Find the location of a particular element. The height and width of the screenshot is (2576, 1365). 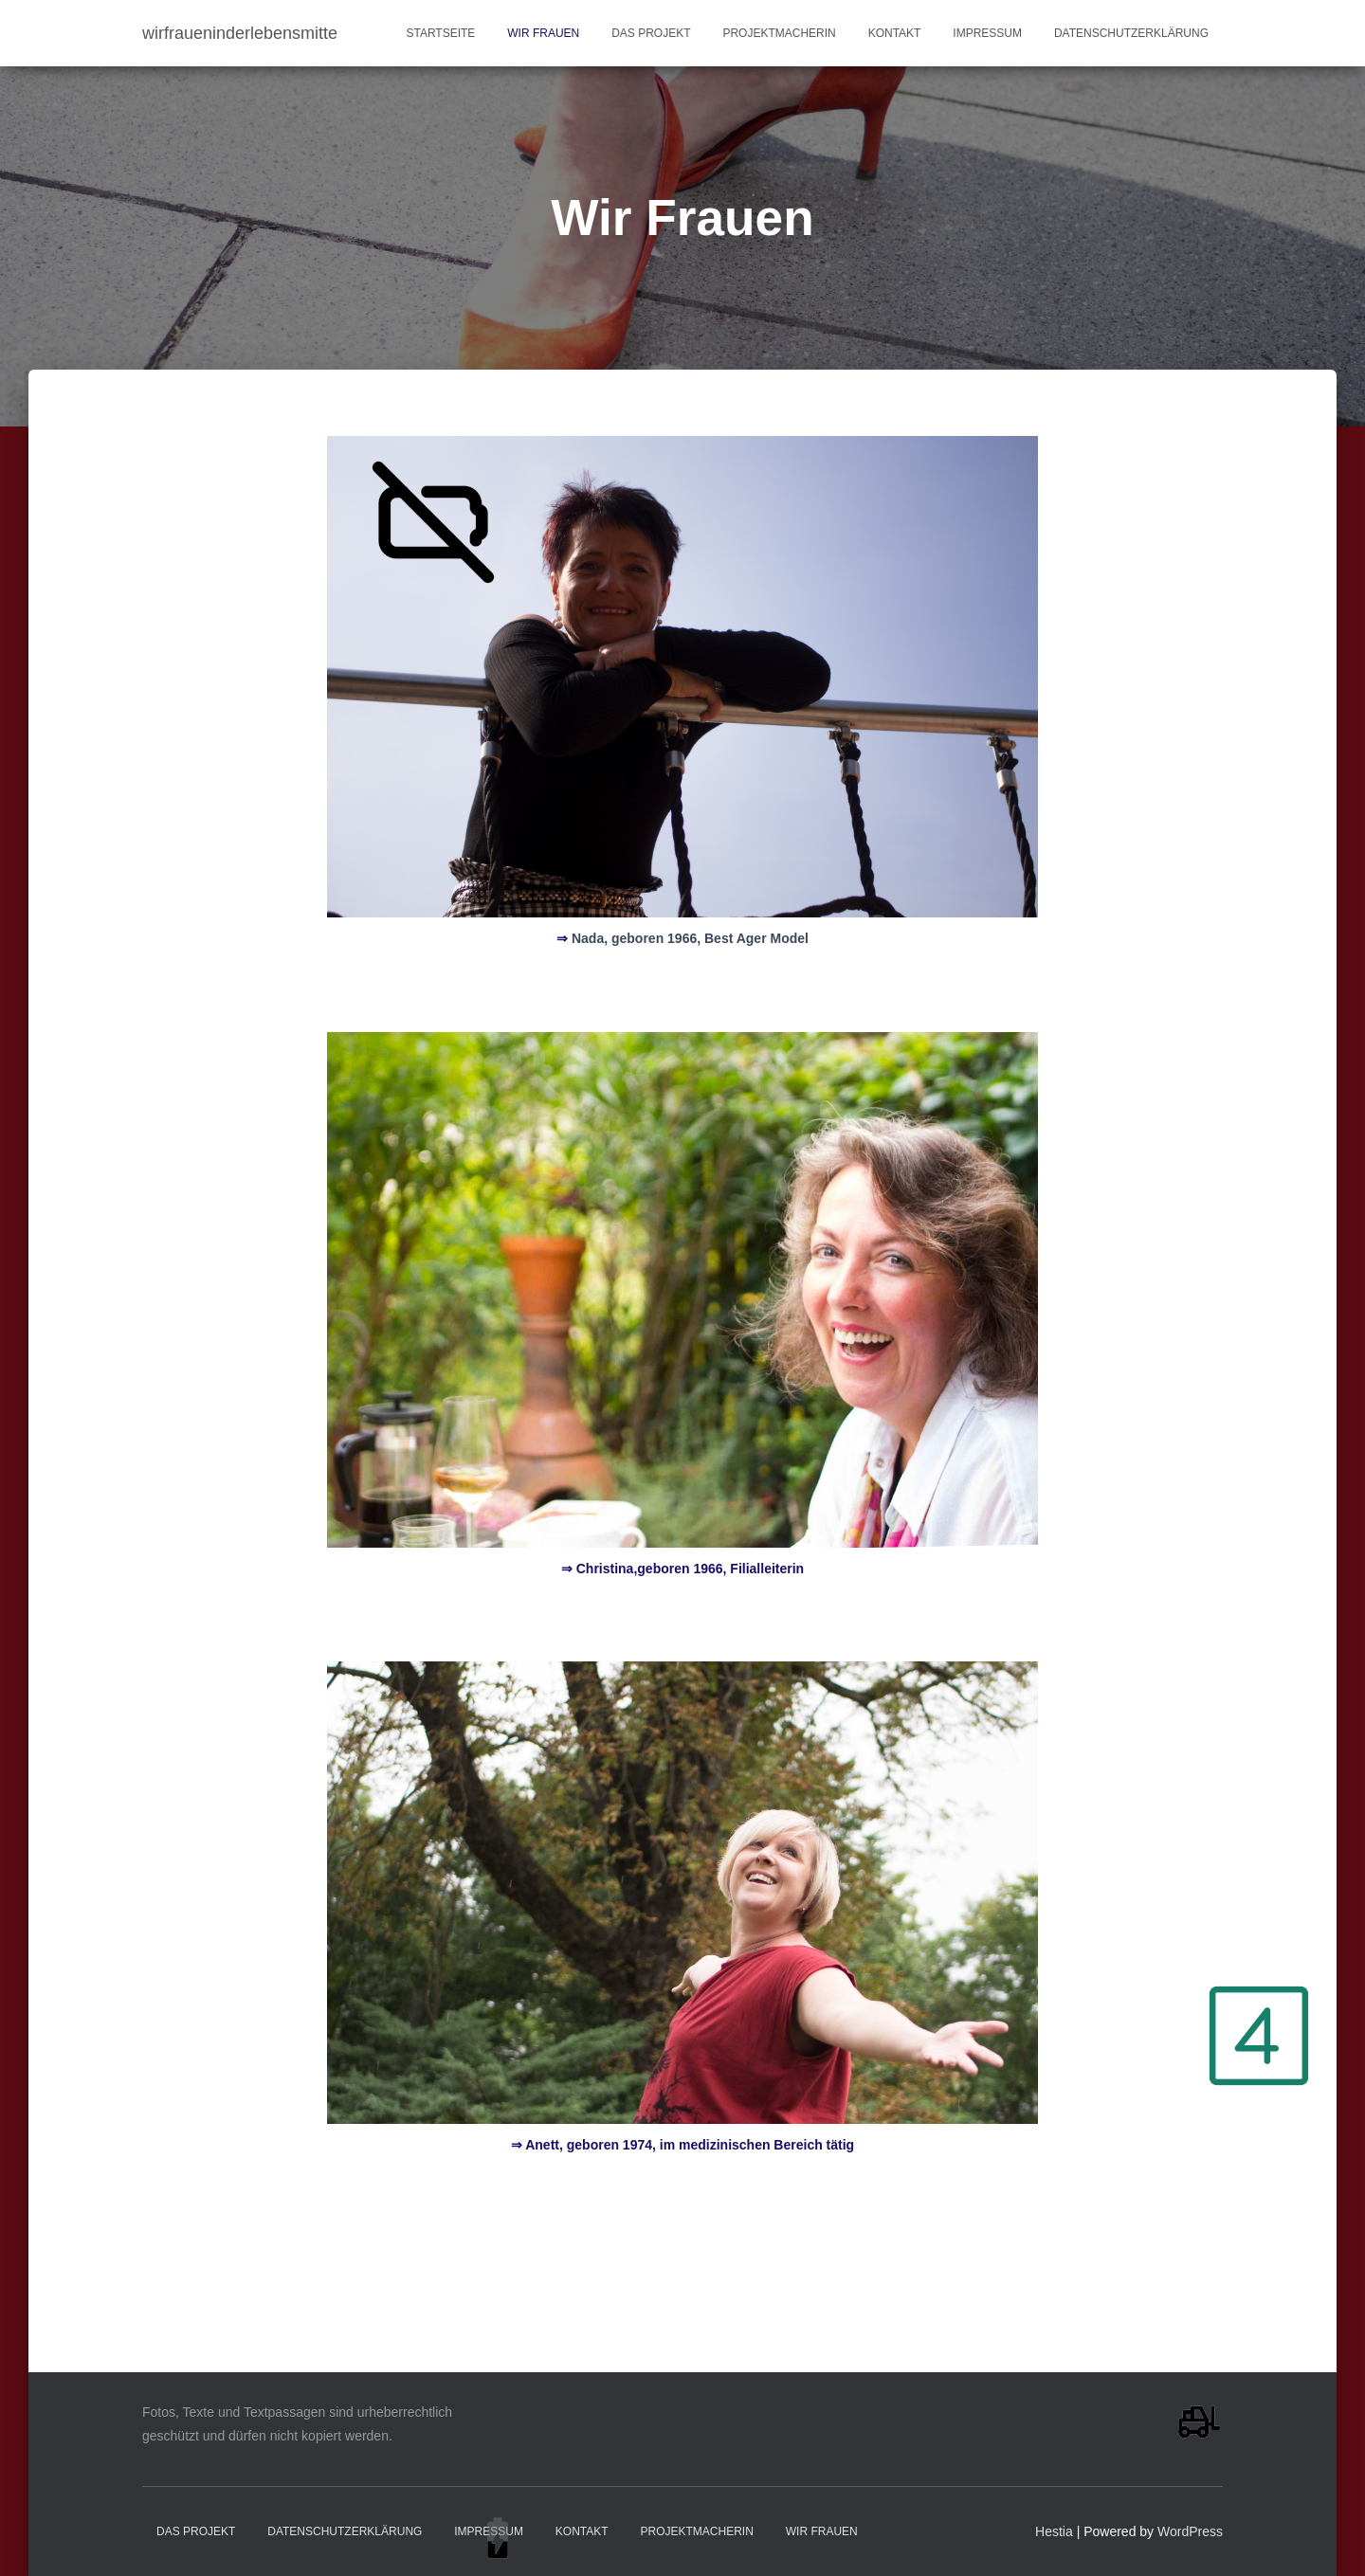

select or input the number four is located at coordinates (1259, 2036).